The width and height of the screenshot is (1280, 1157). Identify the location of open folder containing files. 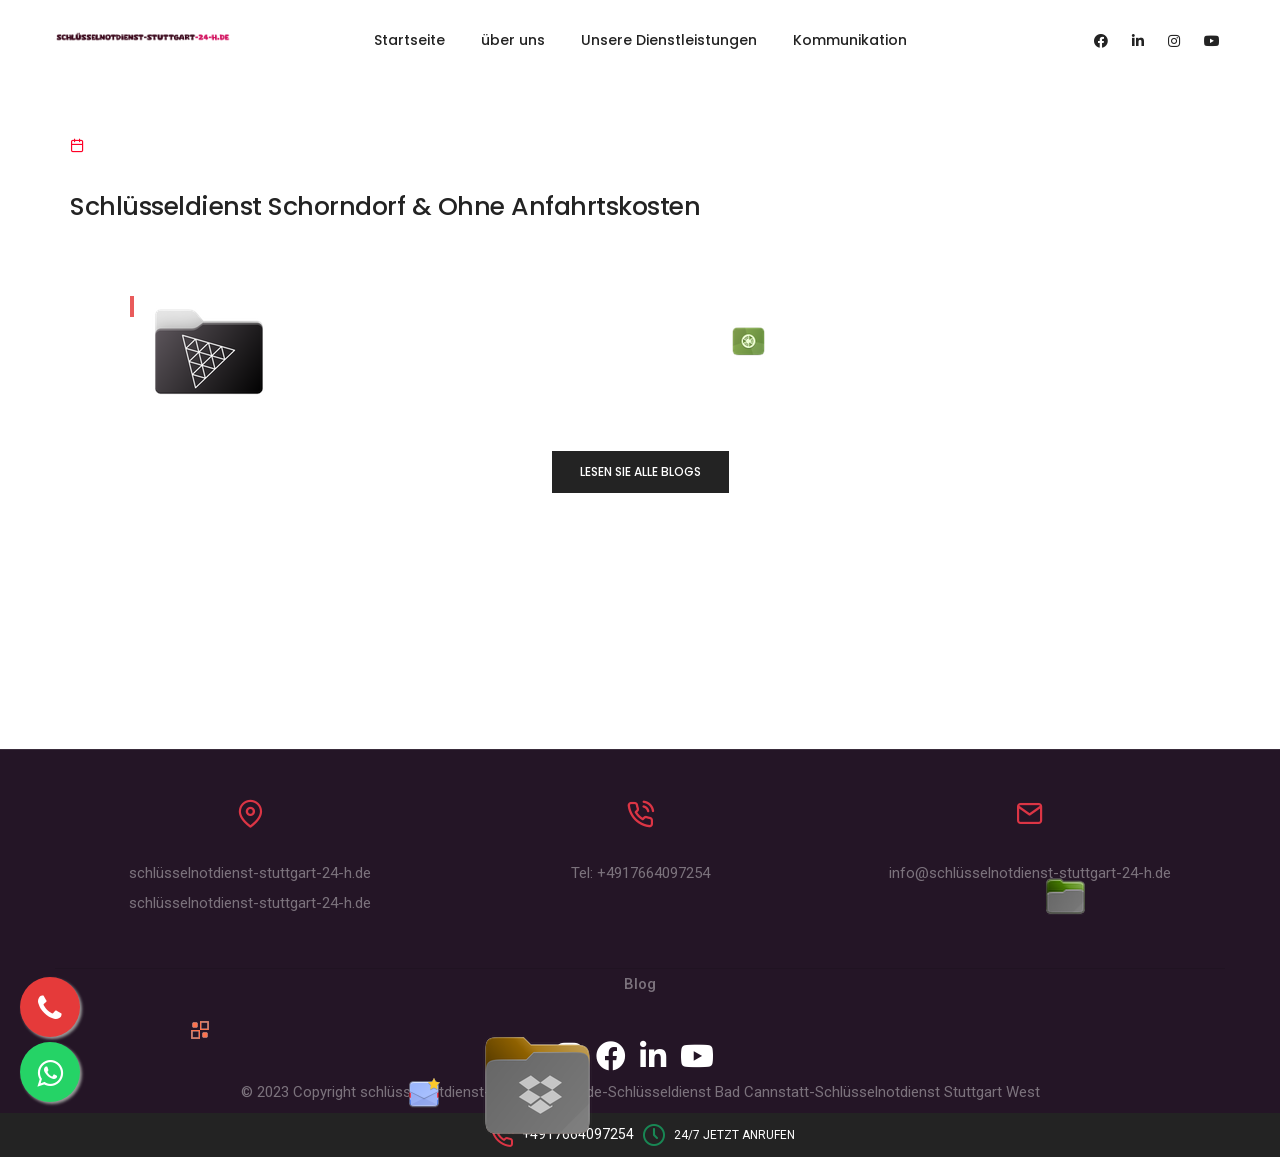
(1065, 895).